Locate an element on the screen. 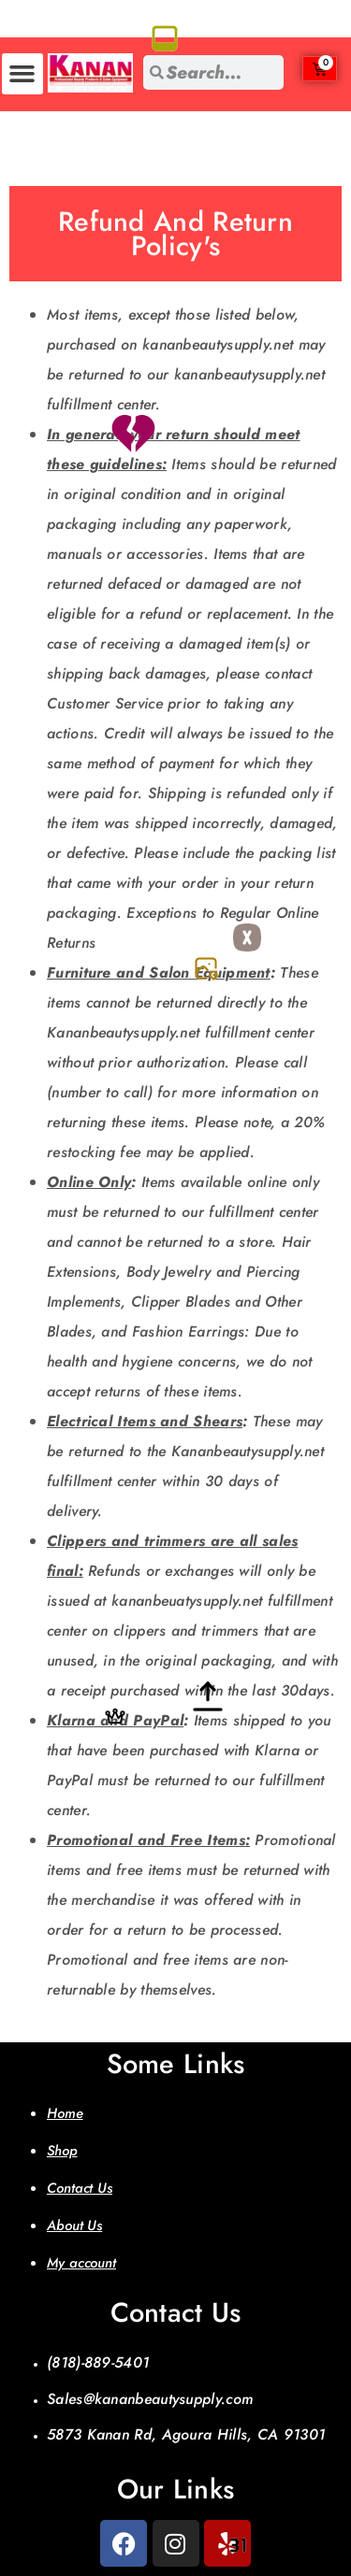  toggle bottom navigation bar visibility is located at coordinates (165, 38).